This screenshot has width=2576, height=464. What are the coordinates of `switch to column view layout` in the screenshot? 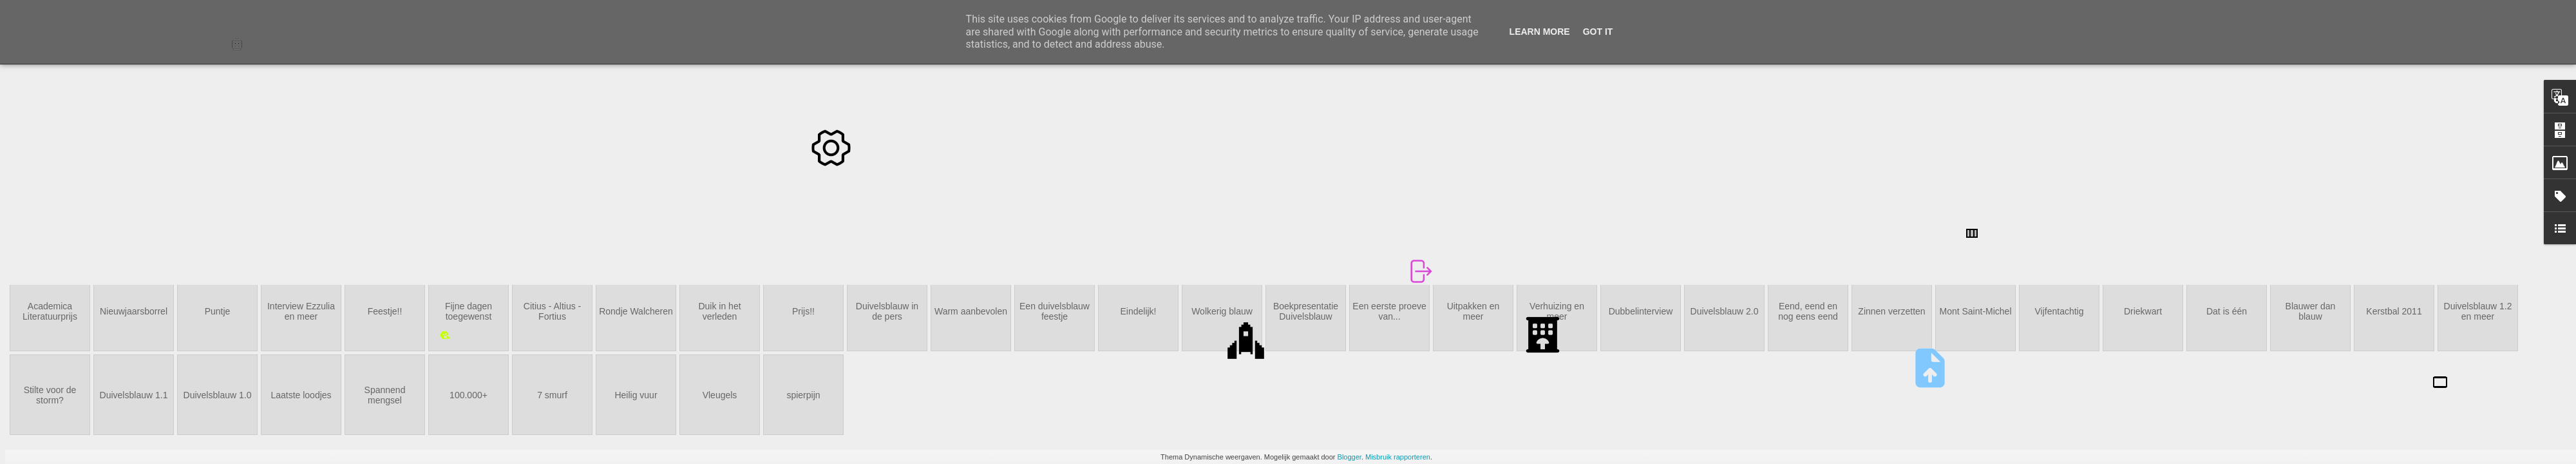 It's located at (1971, 233).